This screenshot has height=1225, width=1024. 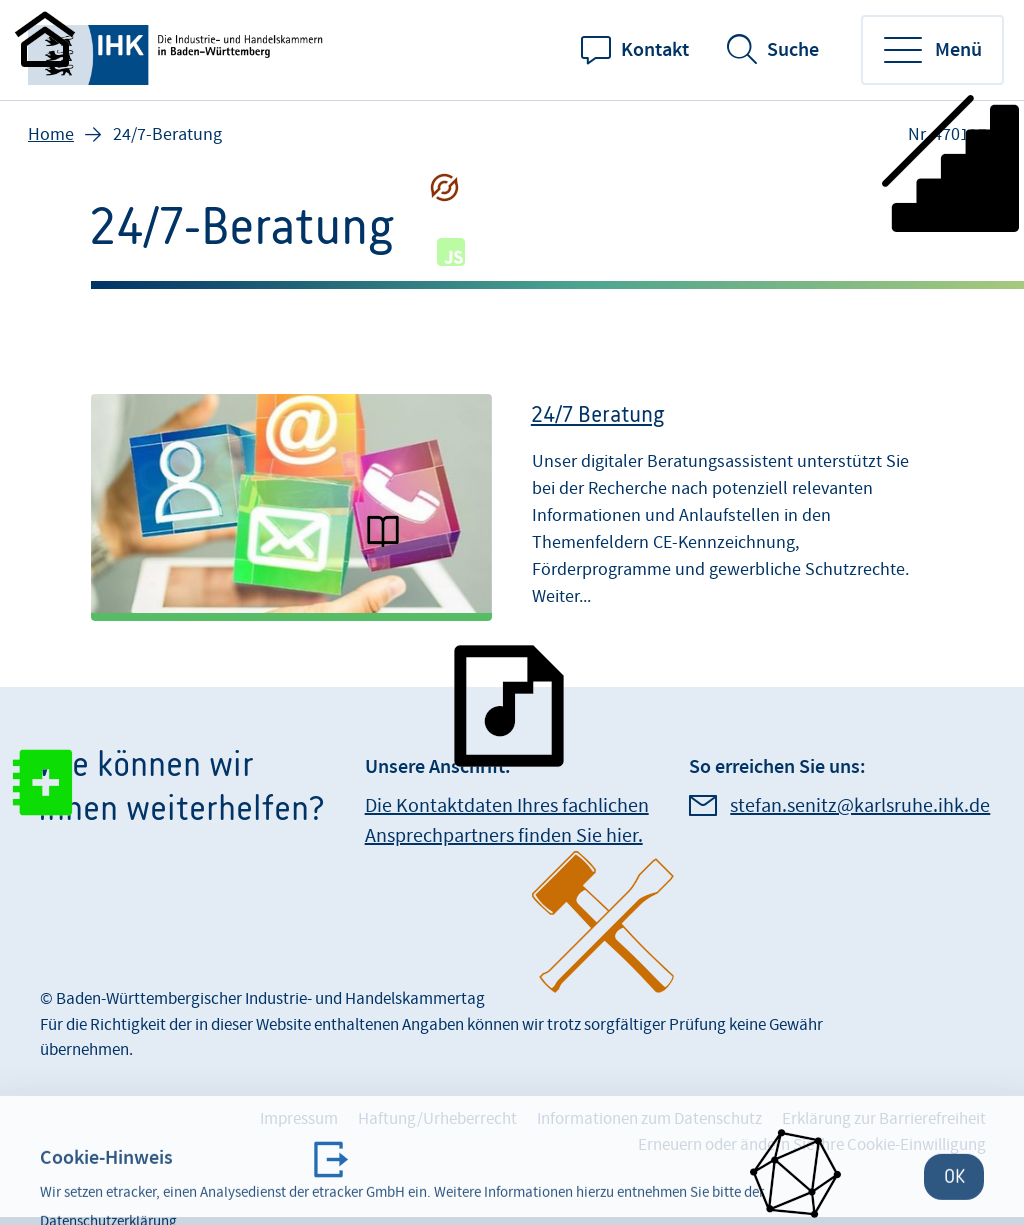 I want to click on access your health records, so click(x=42, y=782).